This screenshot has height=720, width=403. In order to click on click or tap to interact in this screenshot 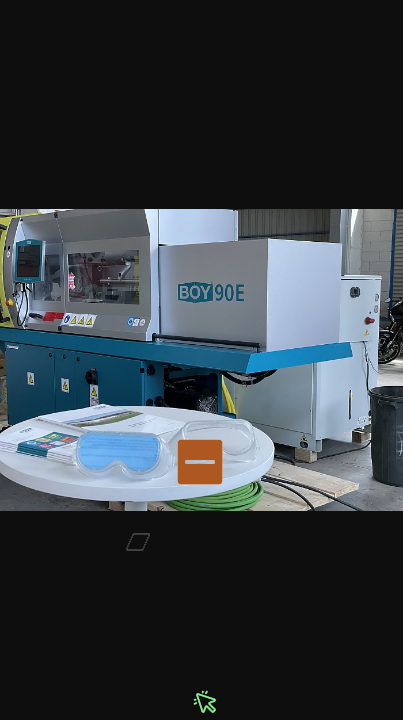, I will do `click(206, 703)`.